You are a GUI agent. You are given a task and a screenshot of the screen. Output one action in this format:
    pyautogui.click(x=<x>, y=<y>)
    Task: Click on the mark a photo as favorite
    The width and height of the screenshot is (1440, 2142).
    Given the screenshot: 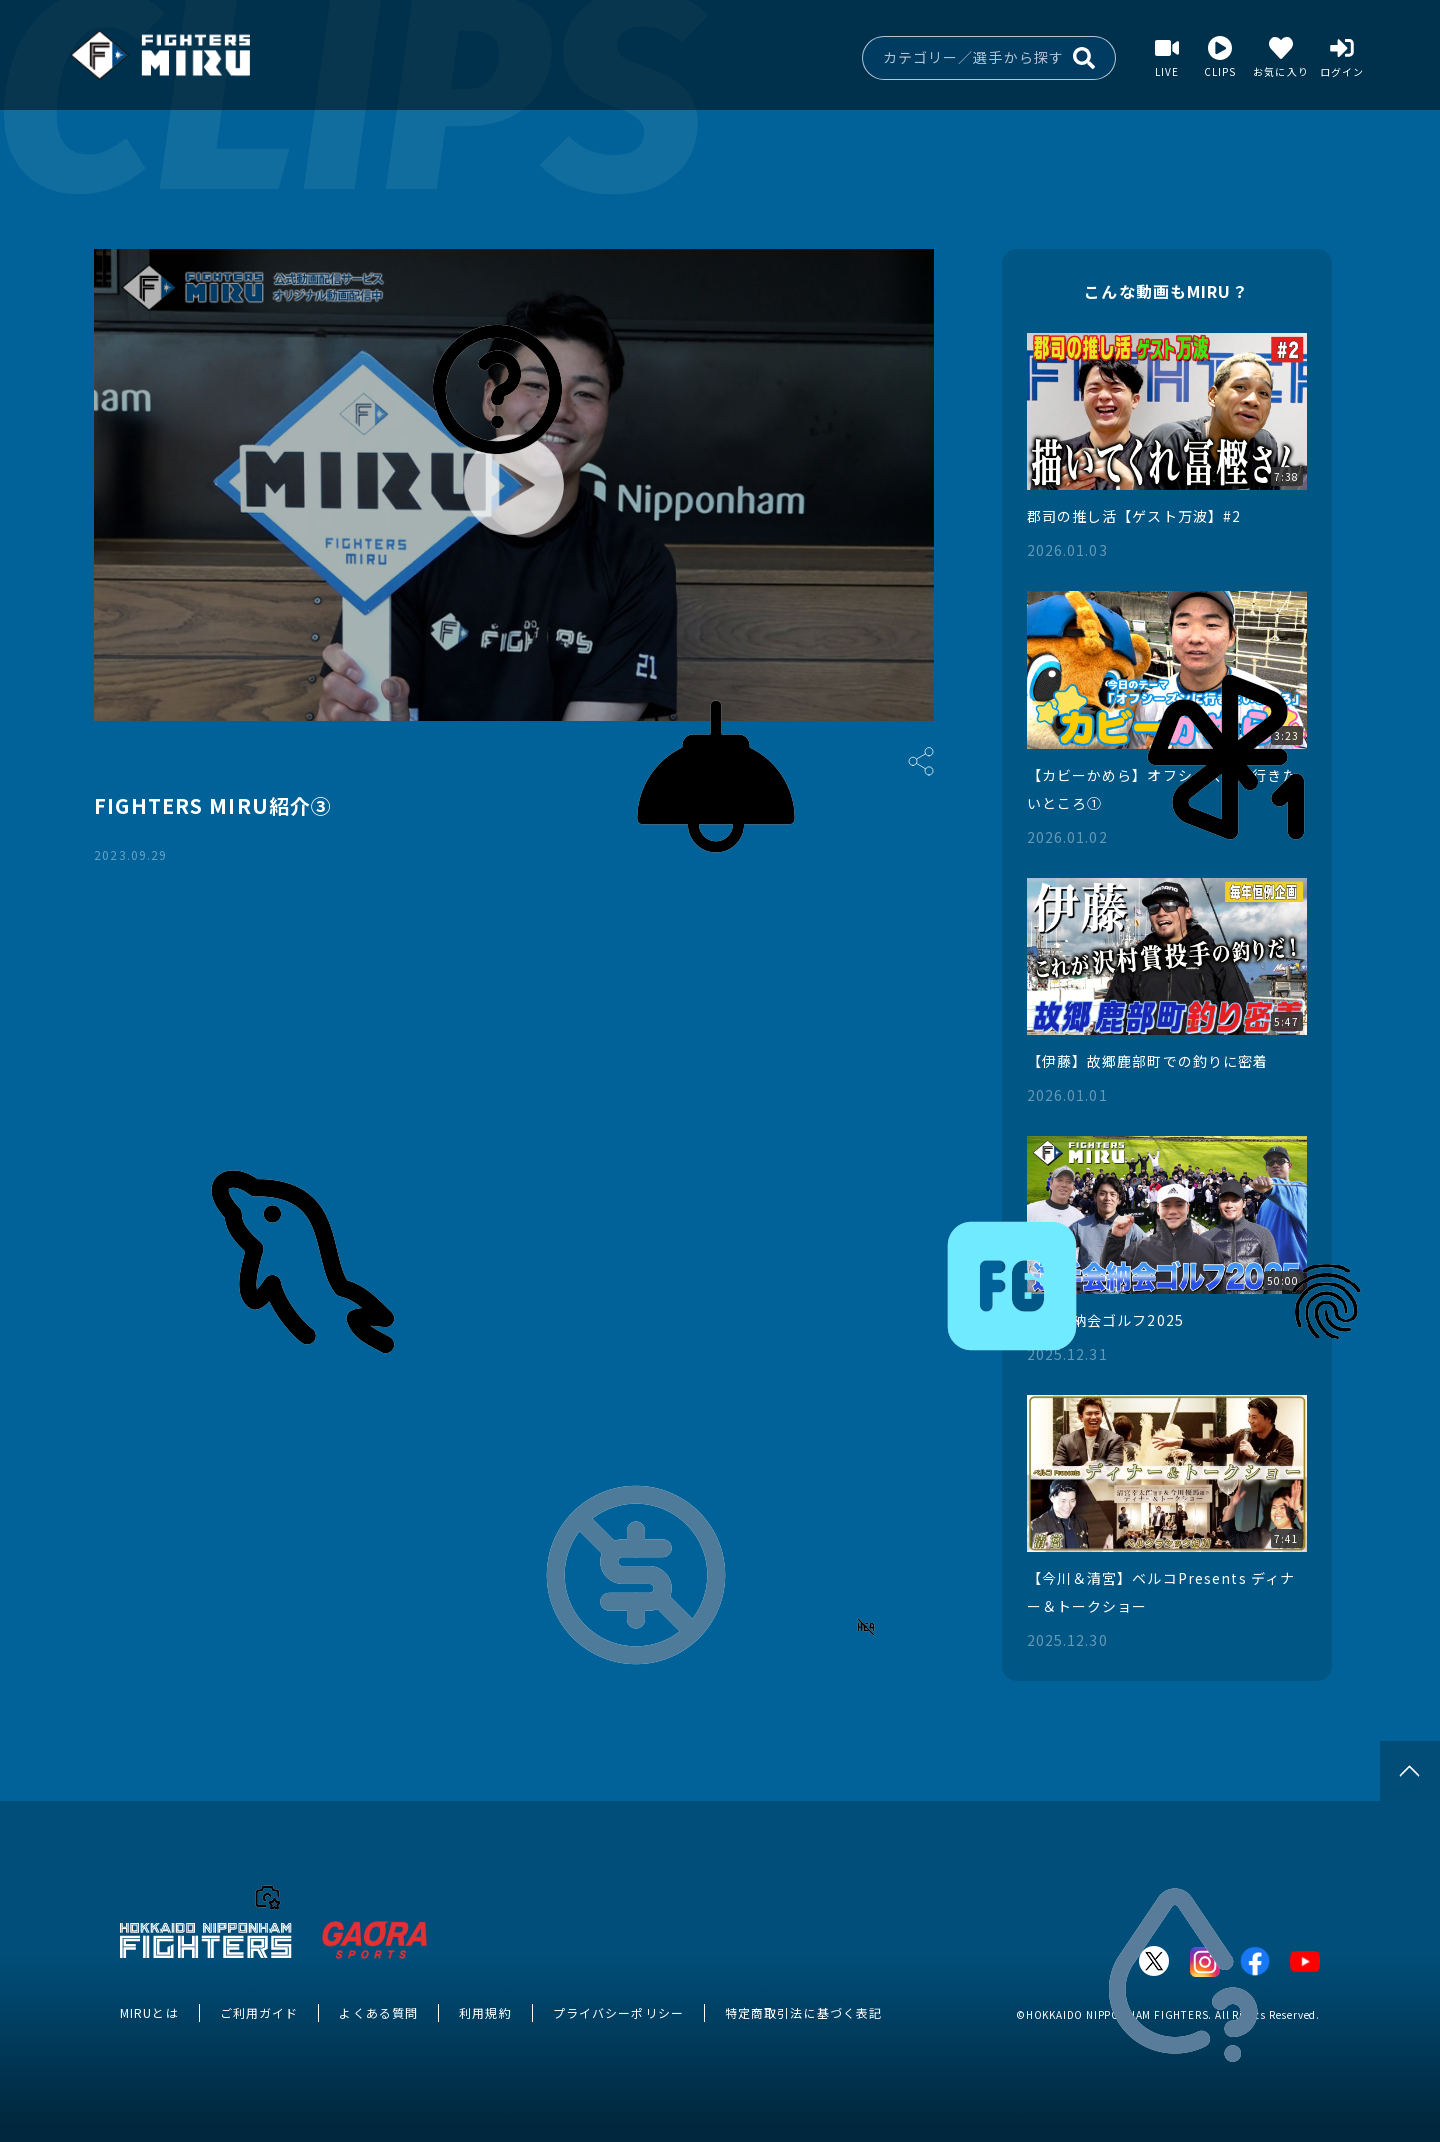 What is the action you would take?
    pyautogui.click(x=267, y=1896)
    